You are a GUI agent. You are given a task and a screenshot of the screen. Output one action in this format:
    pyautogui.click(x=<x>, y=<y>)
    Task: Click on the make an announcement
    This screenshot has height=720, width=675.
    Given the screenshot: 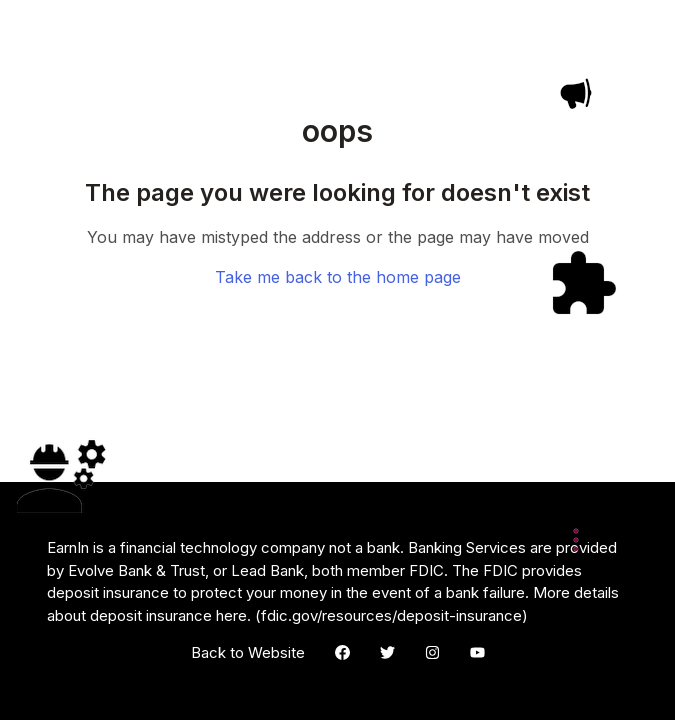 What is the action you would take?
    pyautogui.click(x=576, y=94)
    